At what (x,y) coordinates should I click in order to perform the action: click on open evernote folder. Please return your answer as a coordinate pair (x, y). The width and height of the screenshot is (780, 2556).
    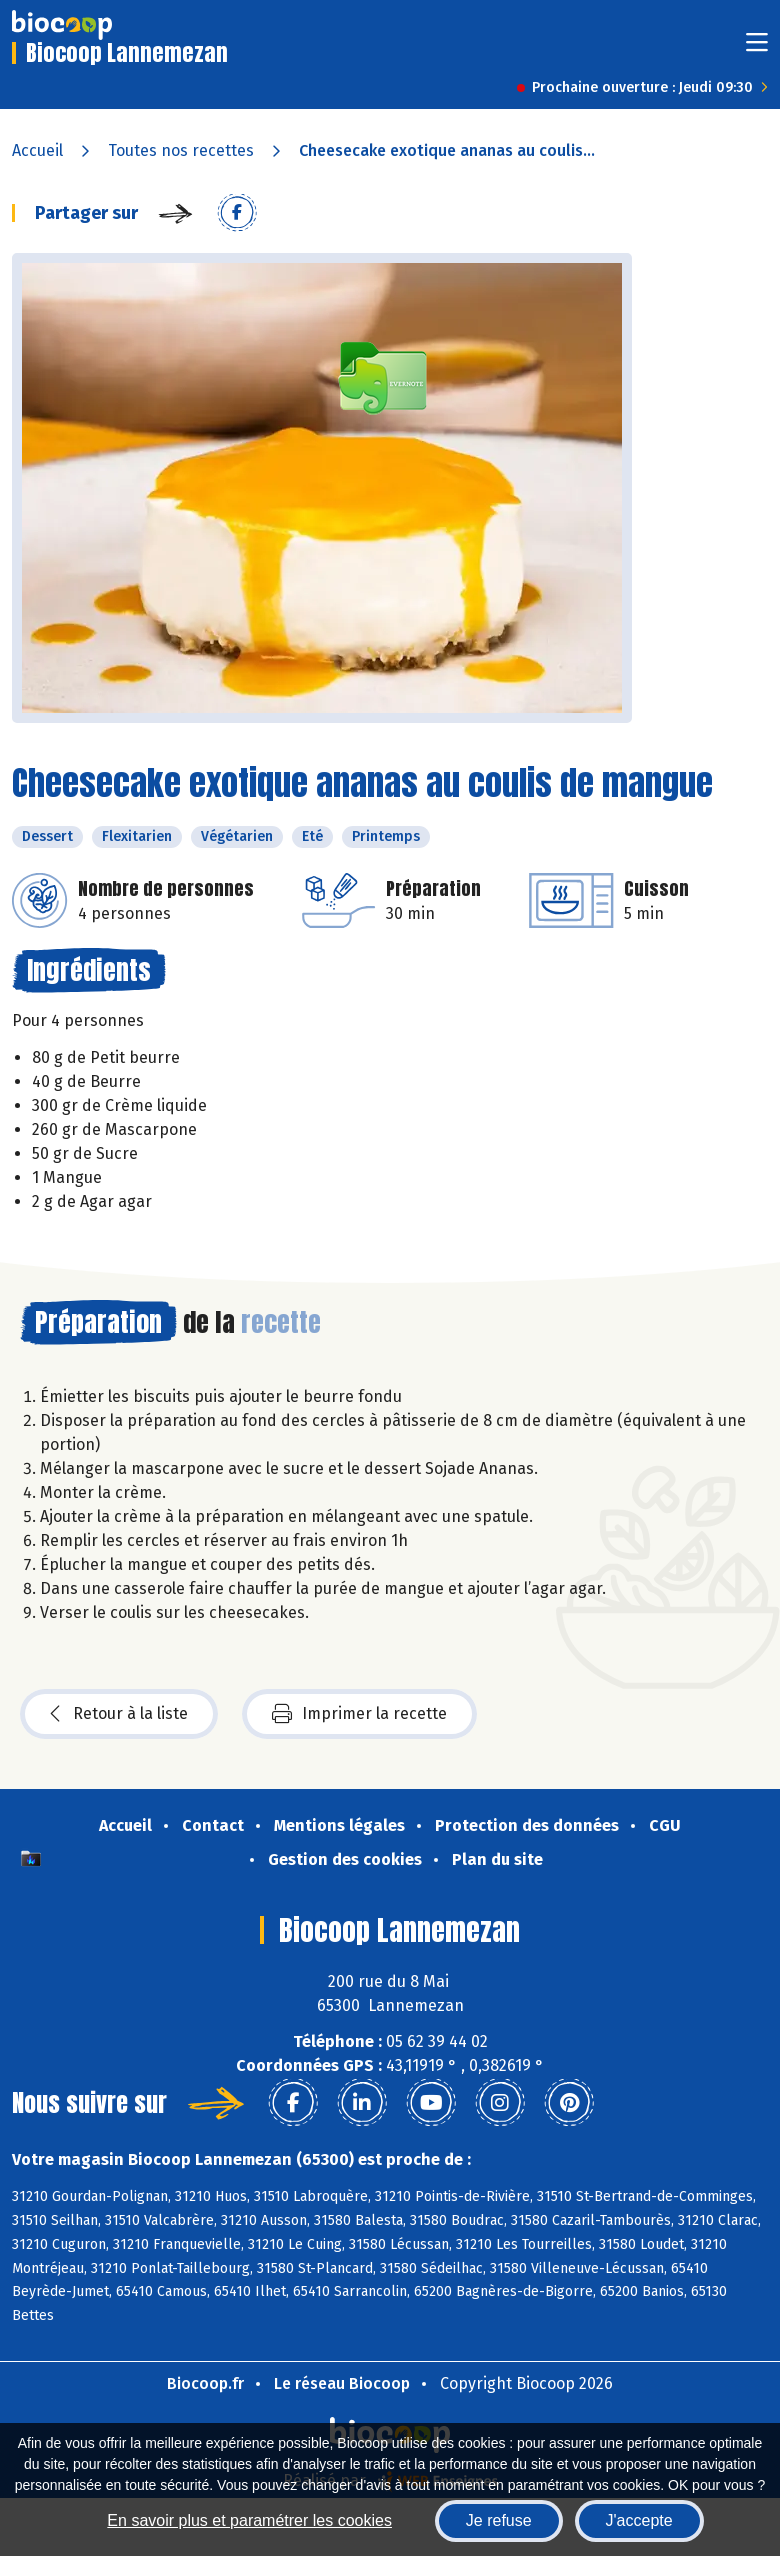
    Looking at the image, I should click on (383, 378).